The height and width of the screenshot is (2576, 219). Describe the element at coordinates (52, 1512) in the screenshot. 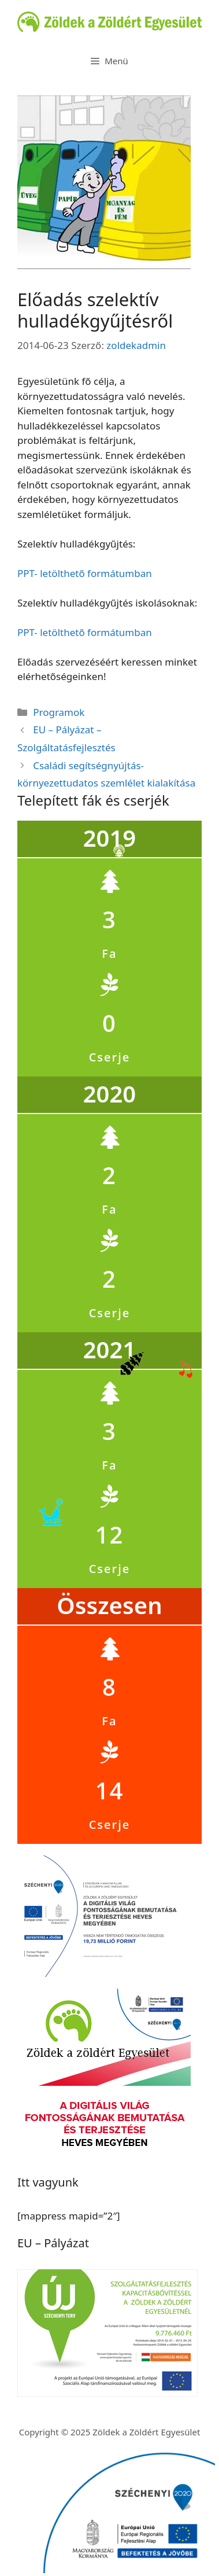

I see `decorative icon representing circus or entertainment games` at that location.